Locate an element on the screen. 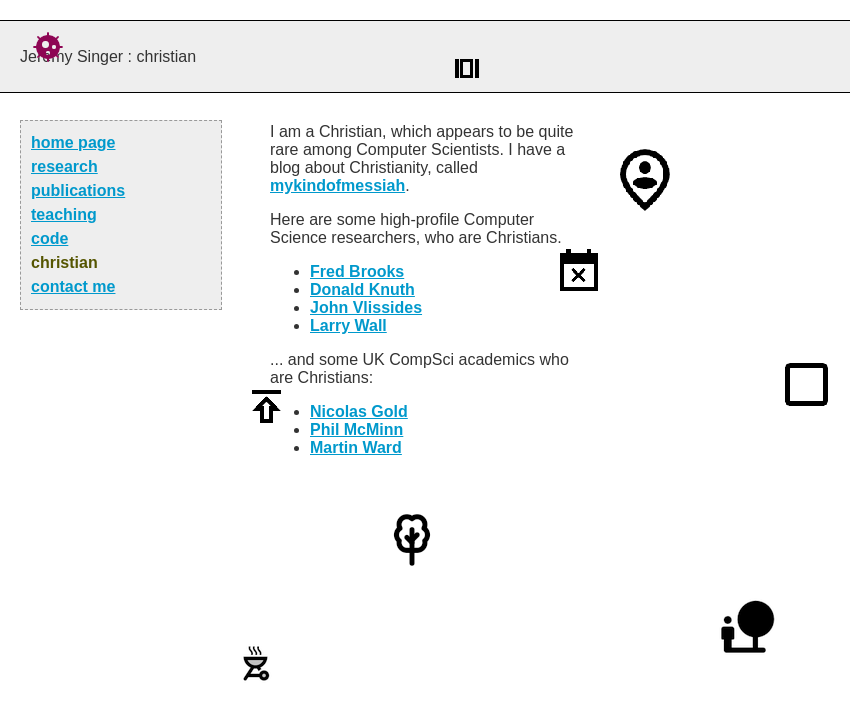 Image resolution: width=850 pixels, height=720 pixels. publish or upload content is located at coordinates (266, 406).